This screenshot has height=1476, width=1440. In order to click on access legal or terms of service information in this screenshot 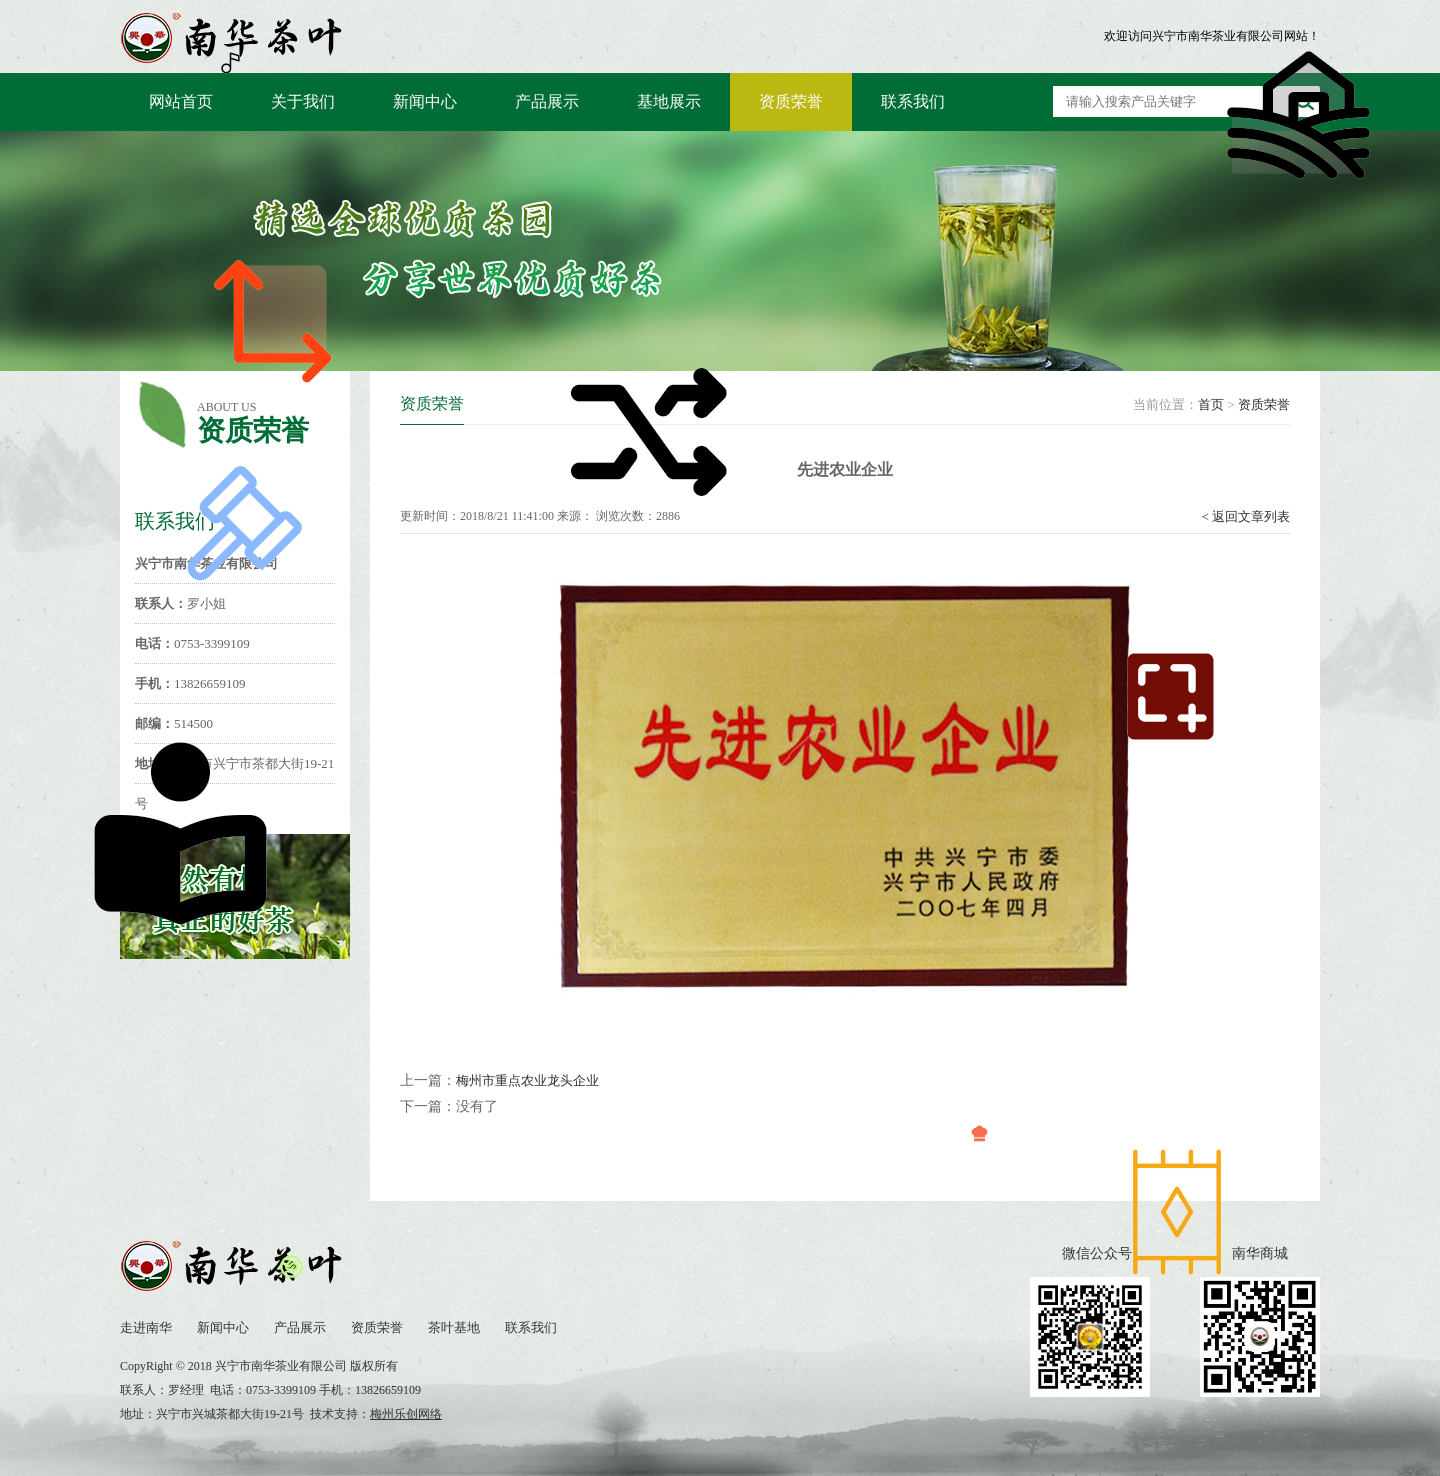, I will do `click(240, 527)`.